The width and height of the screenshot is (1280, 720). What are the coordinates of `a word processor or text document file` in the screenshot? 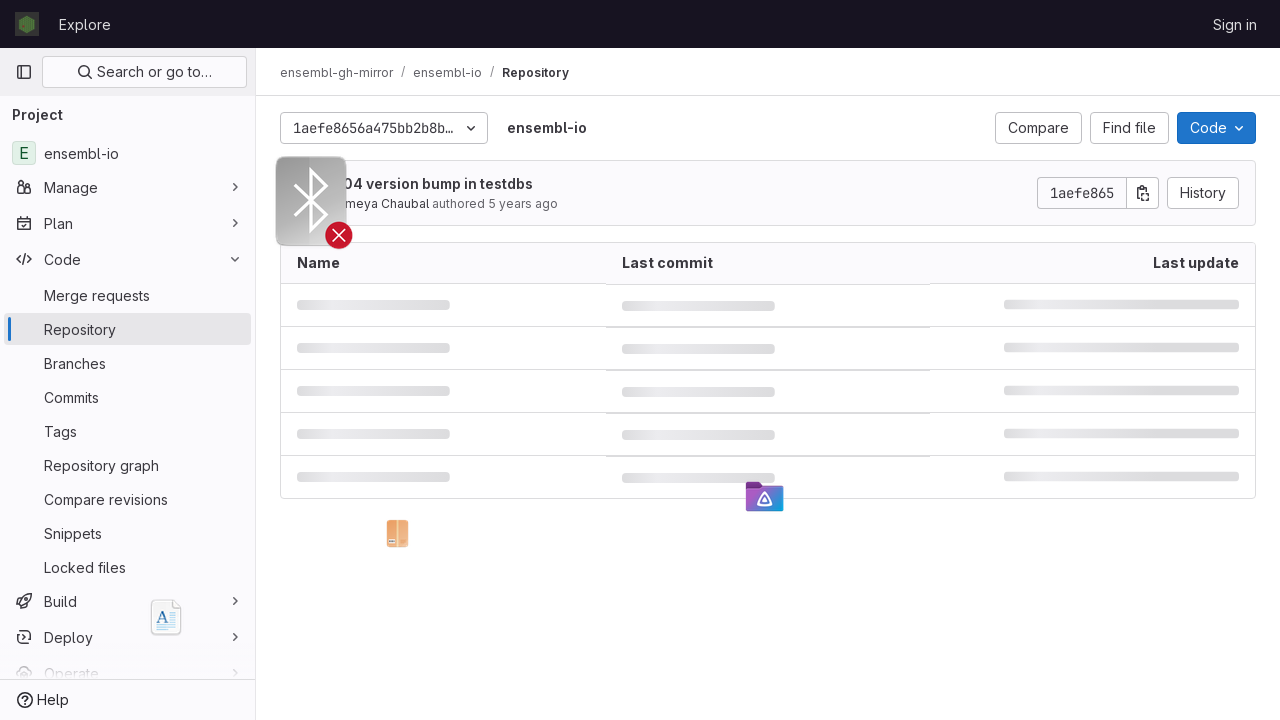 It's located at (166, 617).